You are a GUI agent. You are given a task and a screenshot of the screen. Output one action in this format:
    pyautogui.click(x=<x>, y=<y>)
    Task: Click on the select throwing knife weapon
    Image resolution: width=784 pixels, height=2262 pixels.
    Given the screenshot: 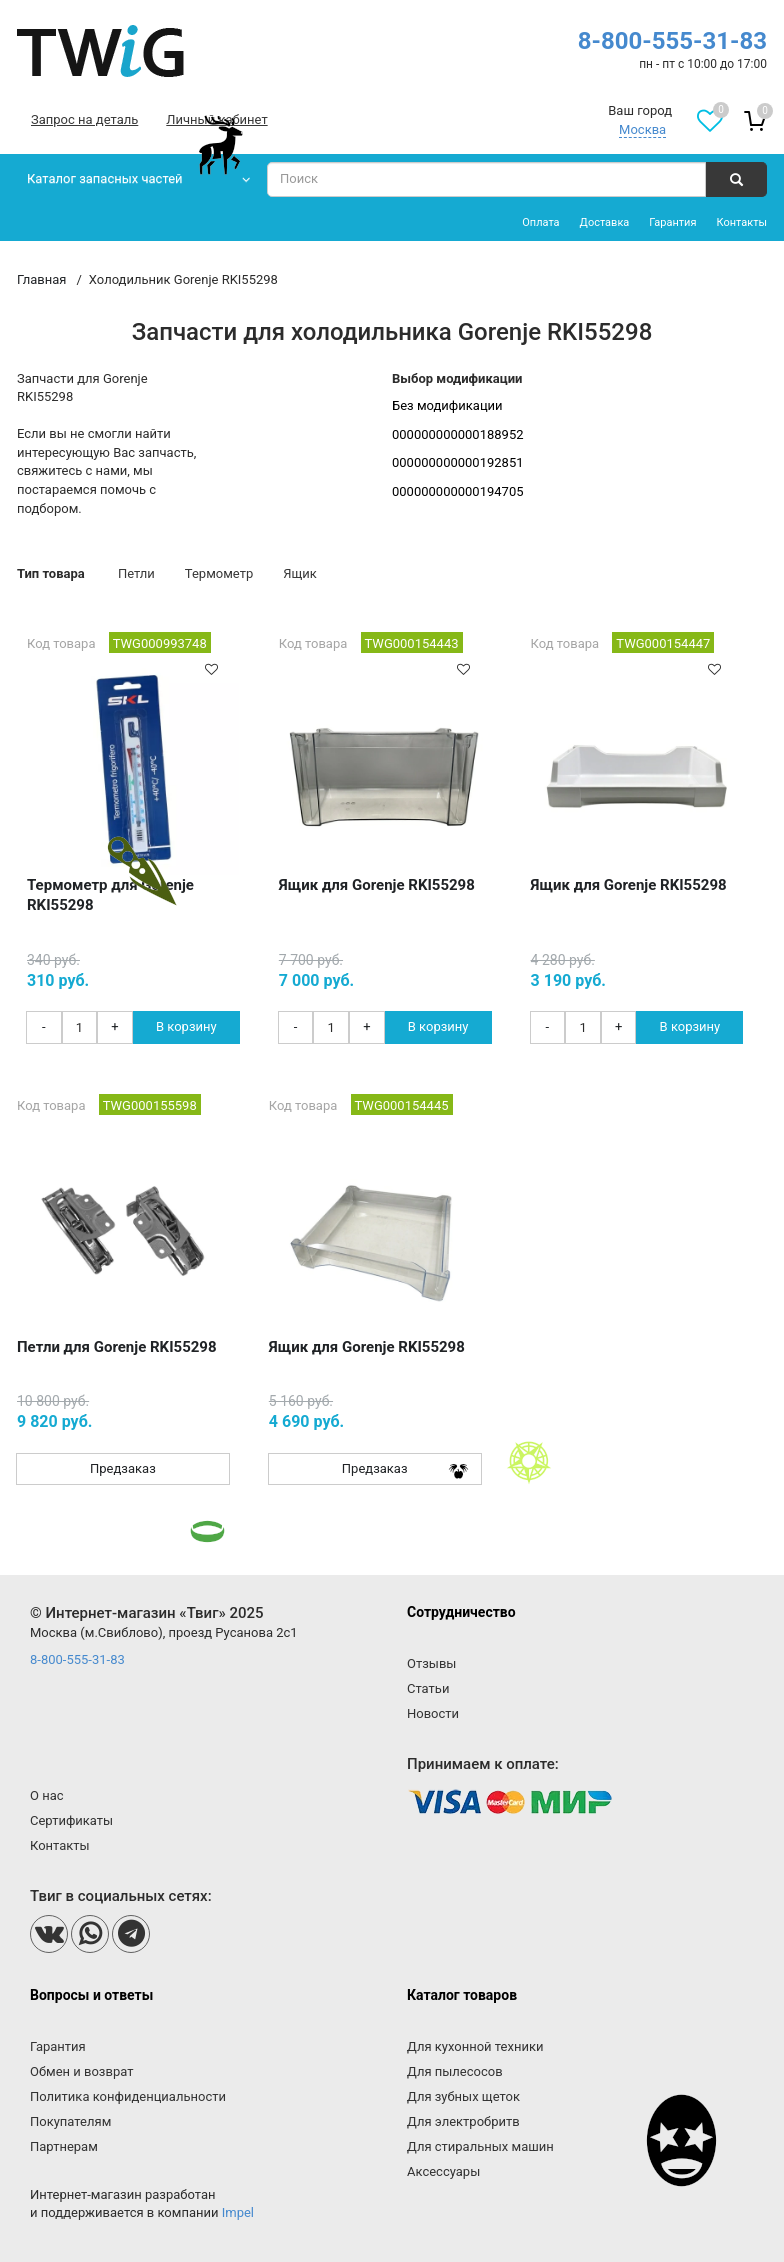 What is the action you would take?
    pyautogui.click(x=142, y=871)
    